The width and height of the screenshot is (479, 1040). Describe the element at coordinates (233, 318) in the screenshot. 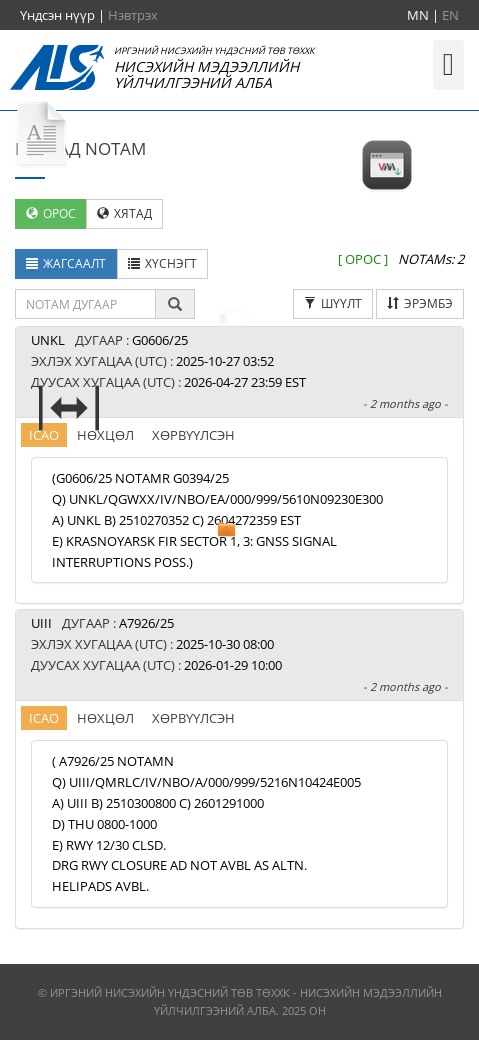

I see `indicates battery is at 20% charge` at that location.